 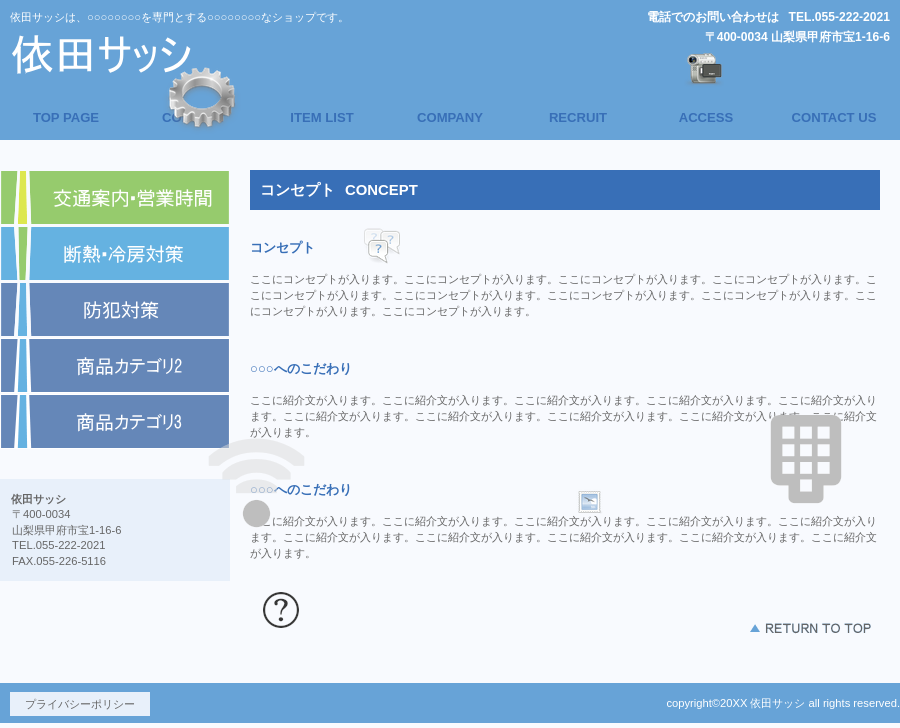 What do you see at coordinates (256, 479) in the screenshot?
I see `indicates weak wireless network signal strength` at bounding box center [256, 479].